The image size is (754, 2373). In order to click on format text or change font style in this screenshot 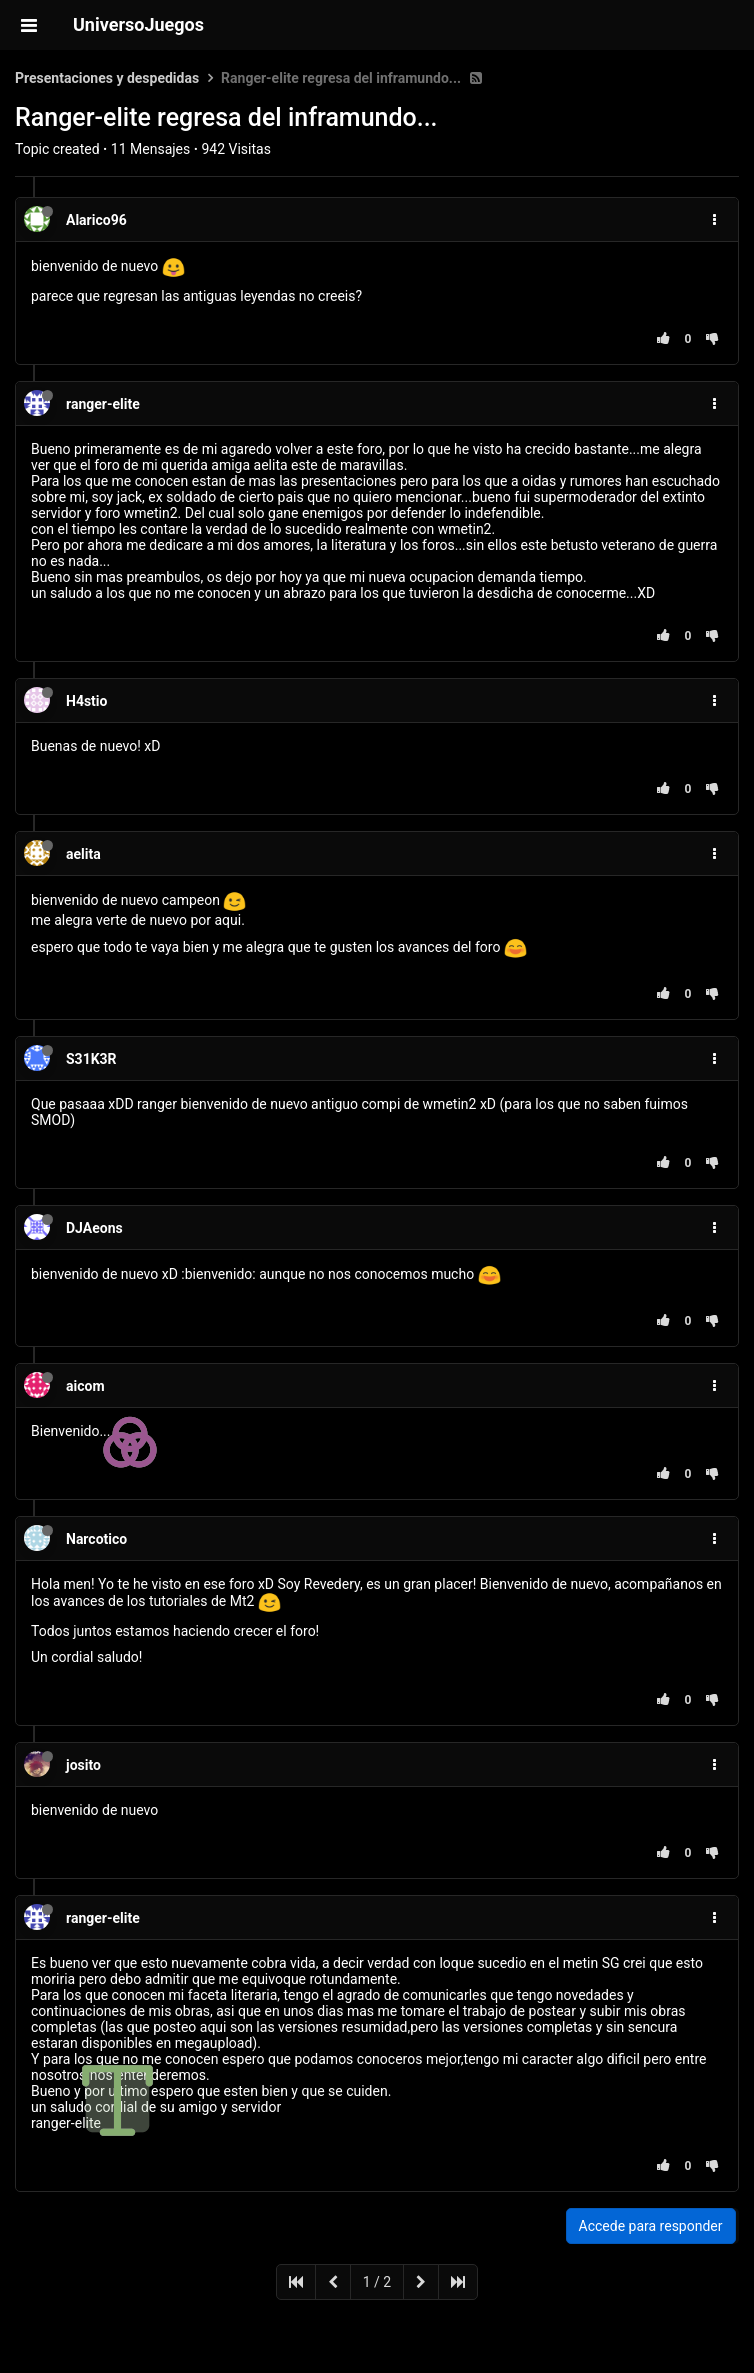, I will do `click(117, 2100)`.